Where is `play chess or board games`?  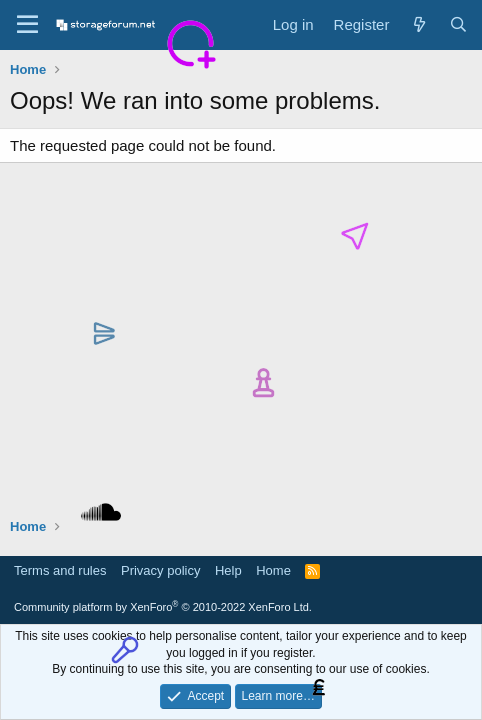 play chess or board games is located at coordinates (263, 383).